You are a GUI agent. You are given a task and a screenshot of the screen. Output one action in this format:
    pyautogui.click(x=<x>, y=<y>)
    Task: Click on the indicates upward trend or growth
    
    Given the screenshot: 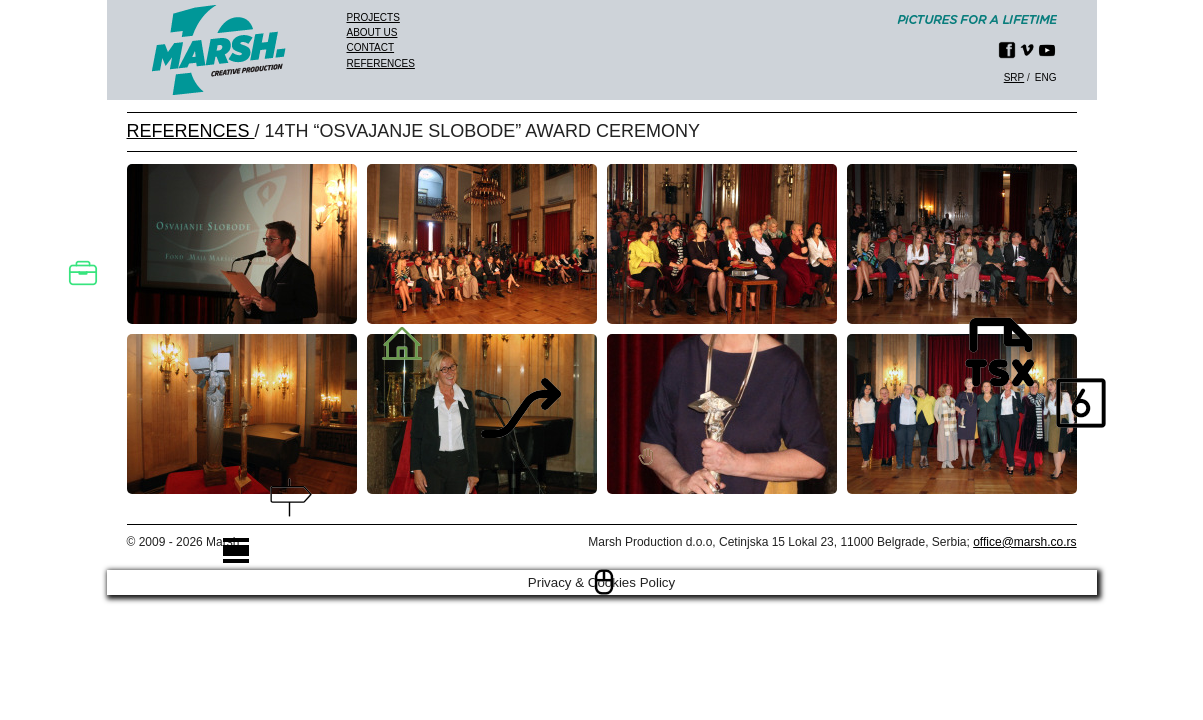 What is the action you would take?
    pyautogui.click(x=521, y=410)
    